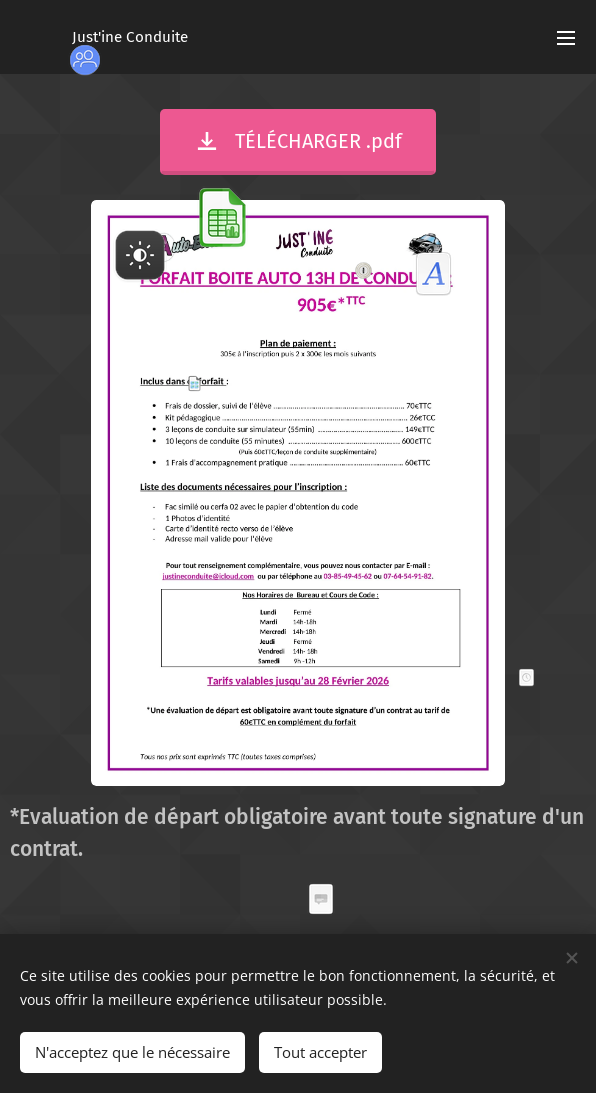  What do you see at coordinates (85, 60) in the screenshot?
I see `access user accounts and settings` at bounding box center [85, 60].